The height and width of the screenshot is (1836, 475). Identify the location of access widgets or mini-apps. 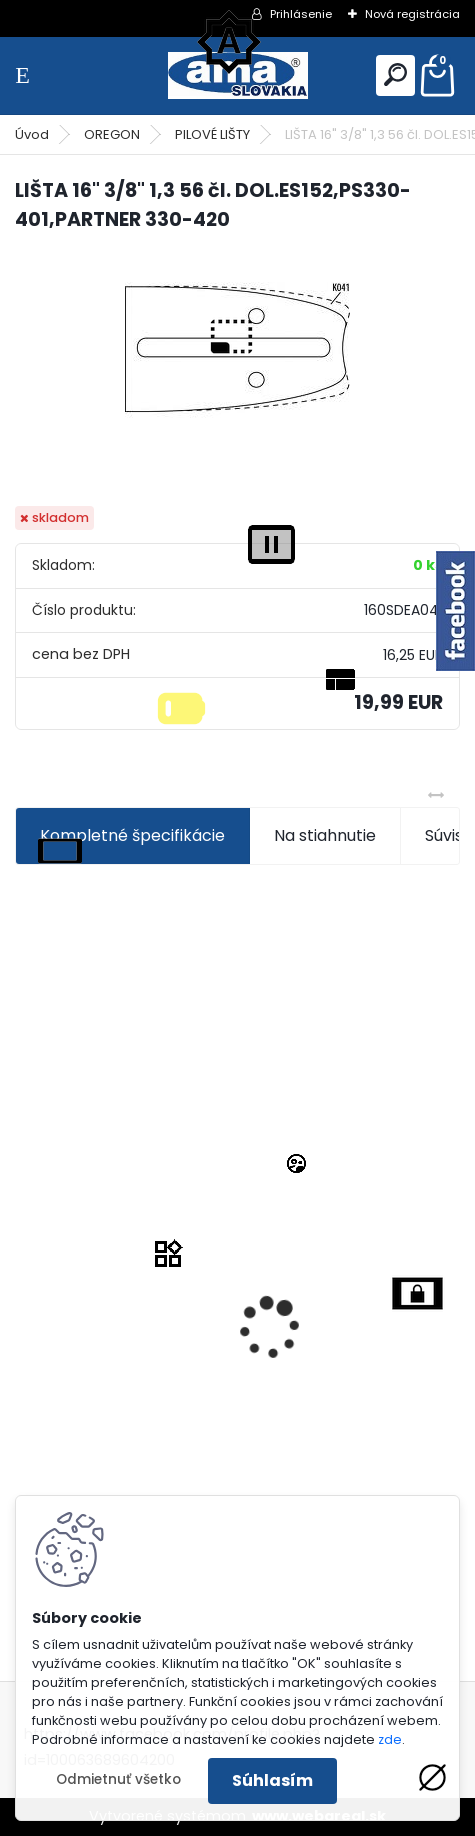
(168, 1254).